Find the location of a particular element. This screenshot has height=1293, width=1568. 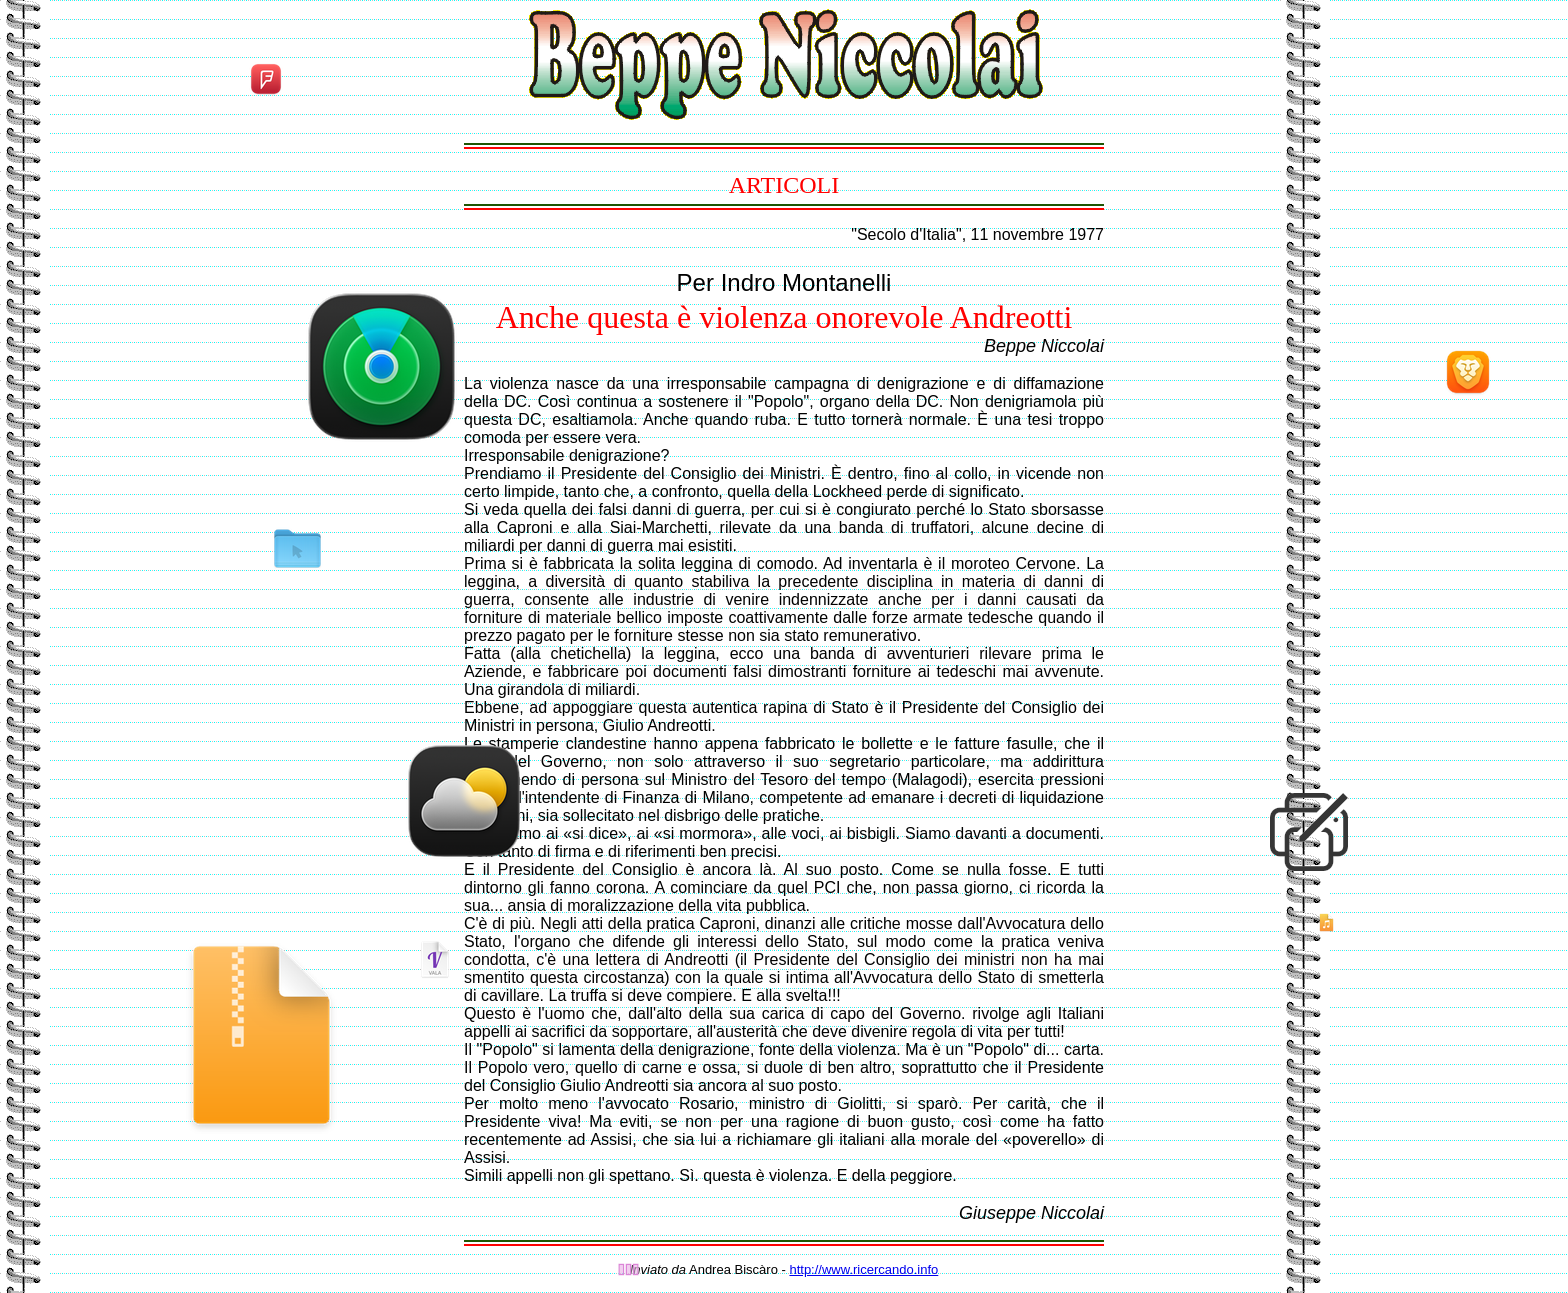

open the weather app is located at coordinates (464, 801).